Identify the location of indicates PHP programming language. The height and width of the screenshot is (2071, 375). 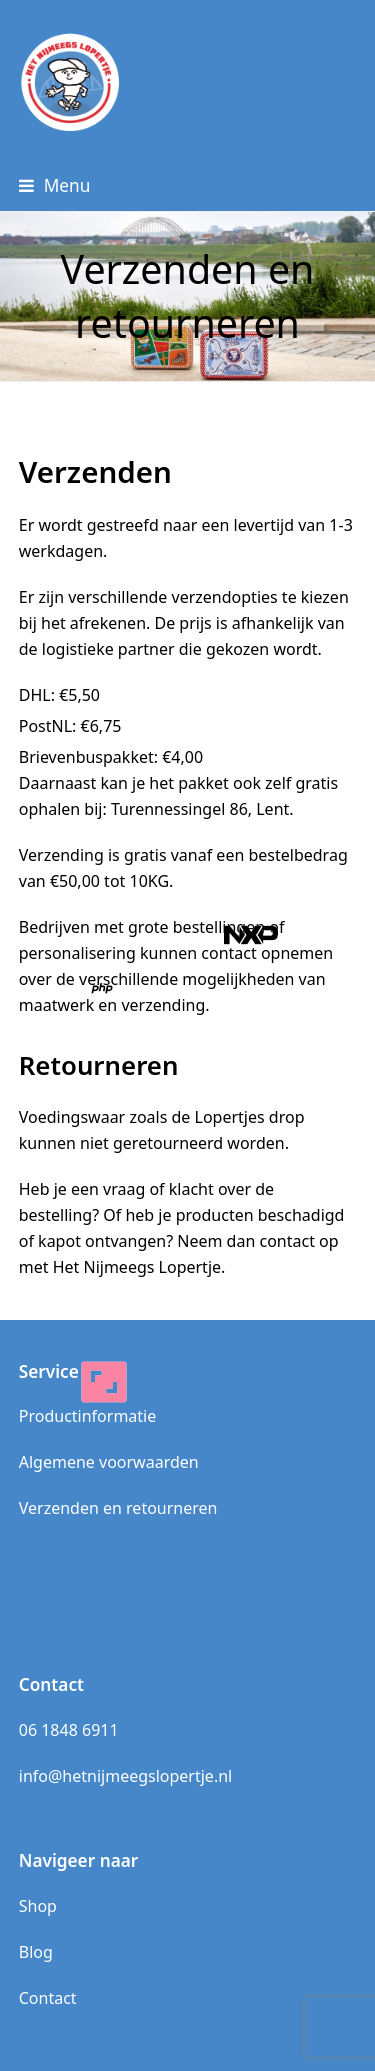
(102, 989).